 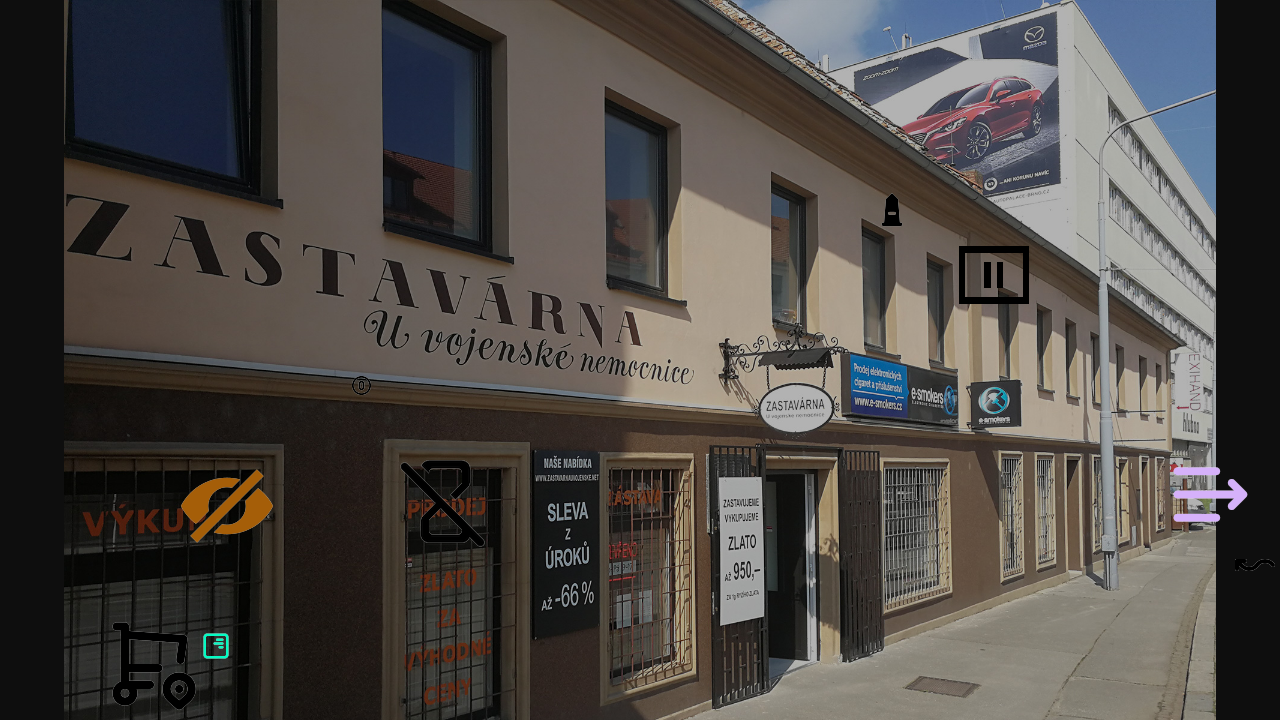 I want to click on disable text wrapping in editor, so click(x=1208, y=494).